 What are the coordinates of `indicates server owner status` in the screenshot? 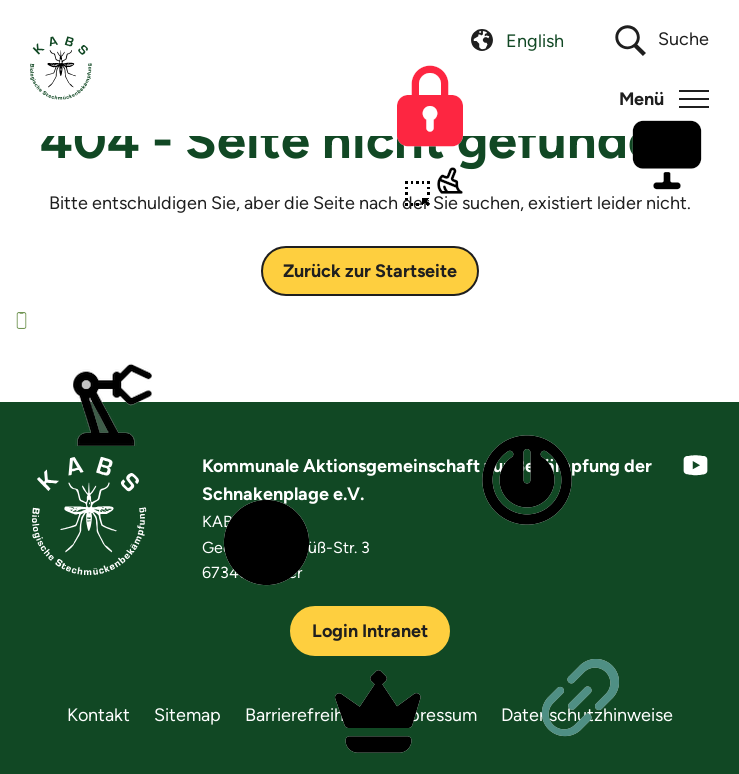 It's located at (378, 711).